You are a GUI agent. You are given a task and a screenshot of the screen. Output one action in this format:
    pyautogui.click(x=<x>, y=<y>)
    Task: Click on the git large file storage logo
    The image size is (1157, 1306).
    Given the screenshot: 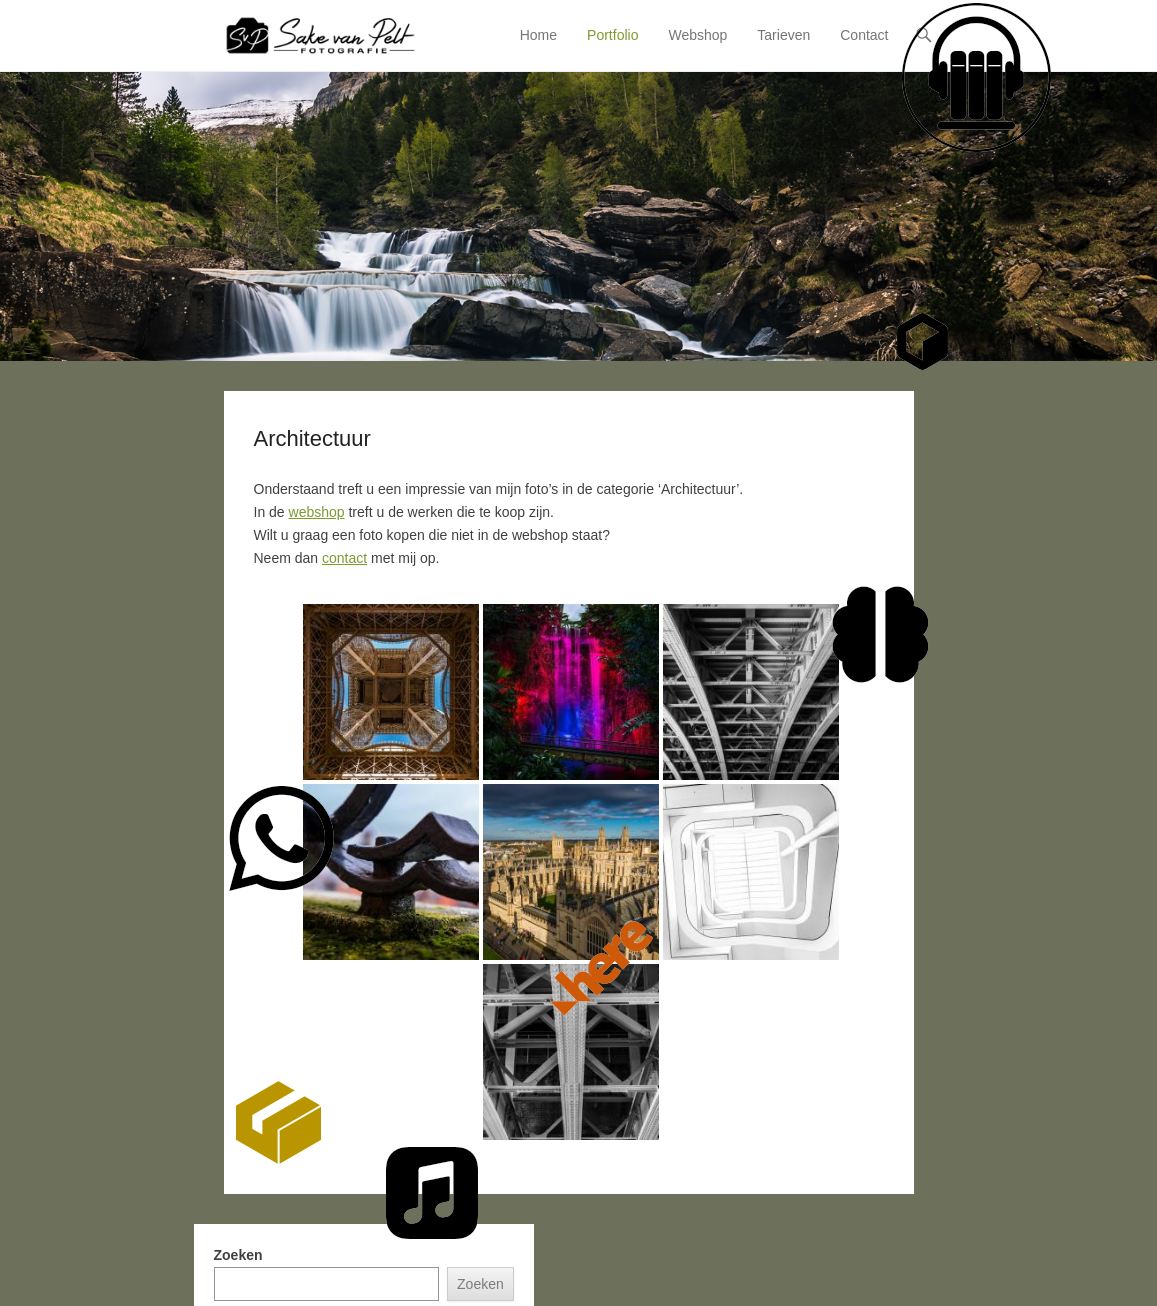 What is the action you would take?
    pyautogui.click(x=278, y=1122)
    